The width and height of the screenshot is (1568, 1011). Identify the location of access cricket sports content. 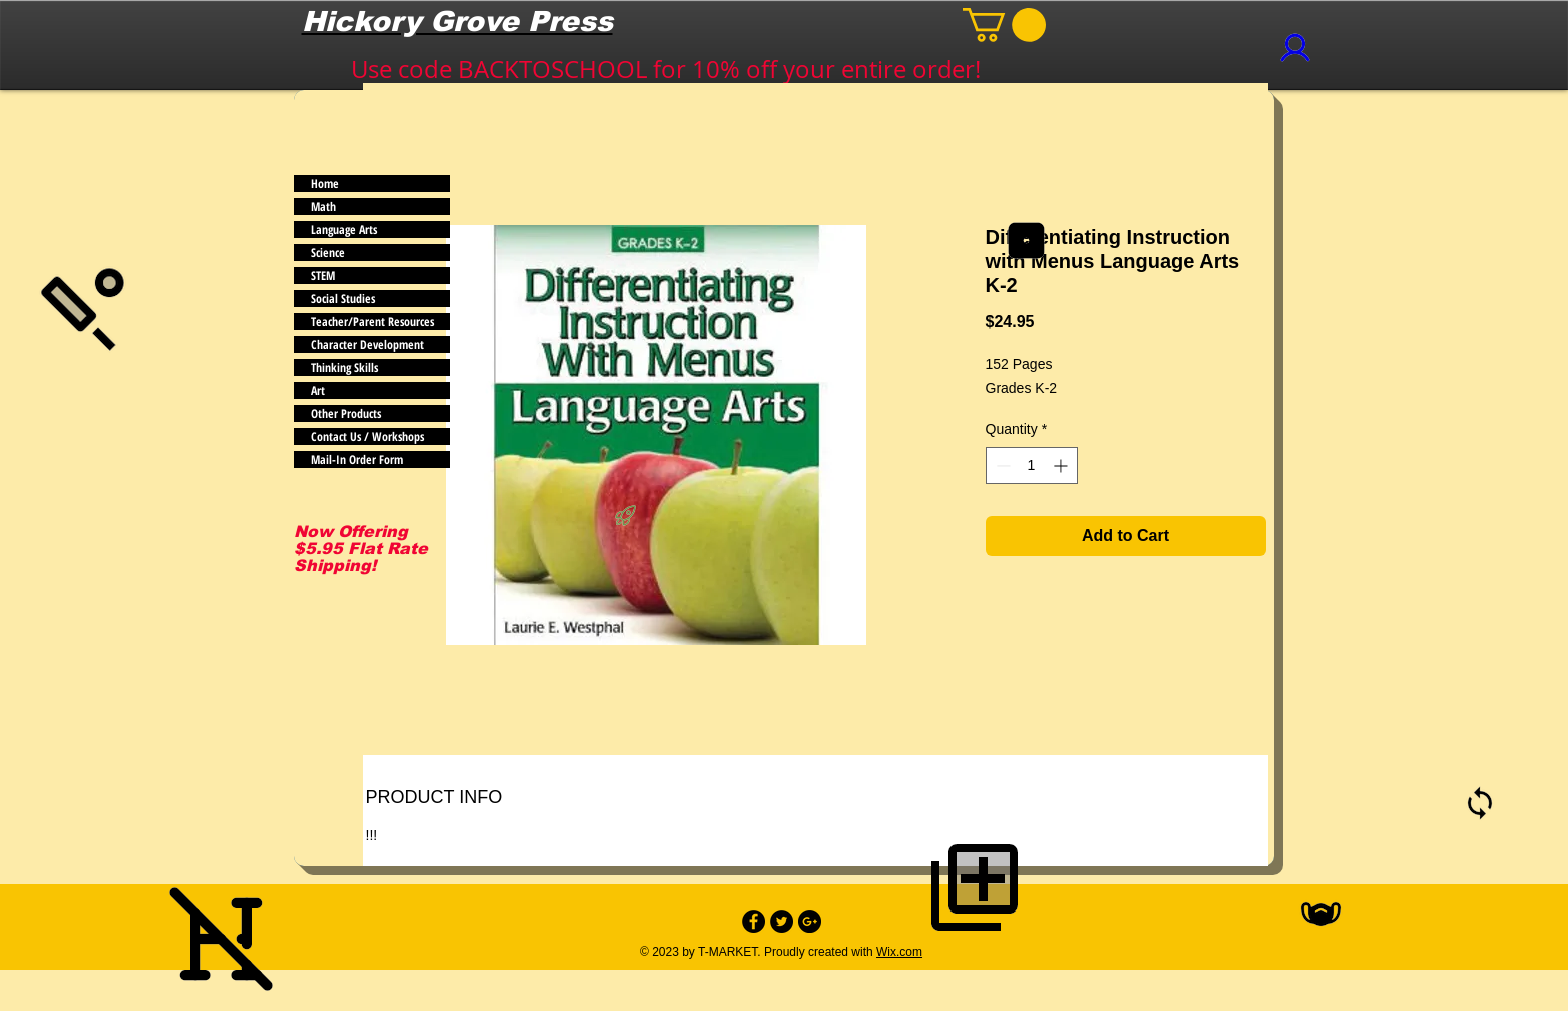
(82, 309).